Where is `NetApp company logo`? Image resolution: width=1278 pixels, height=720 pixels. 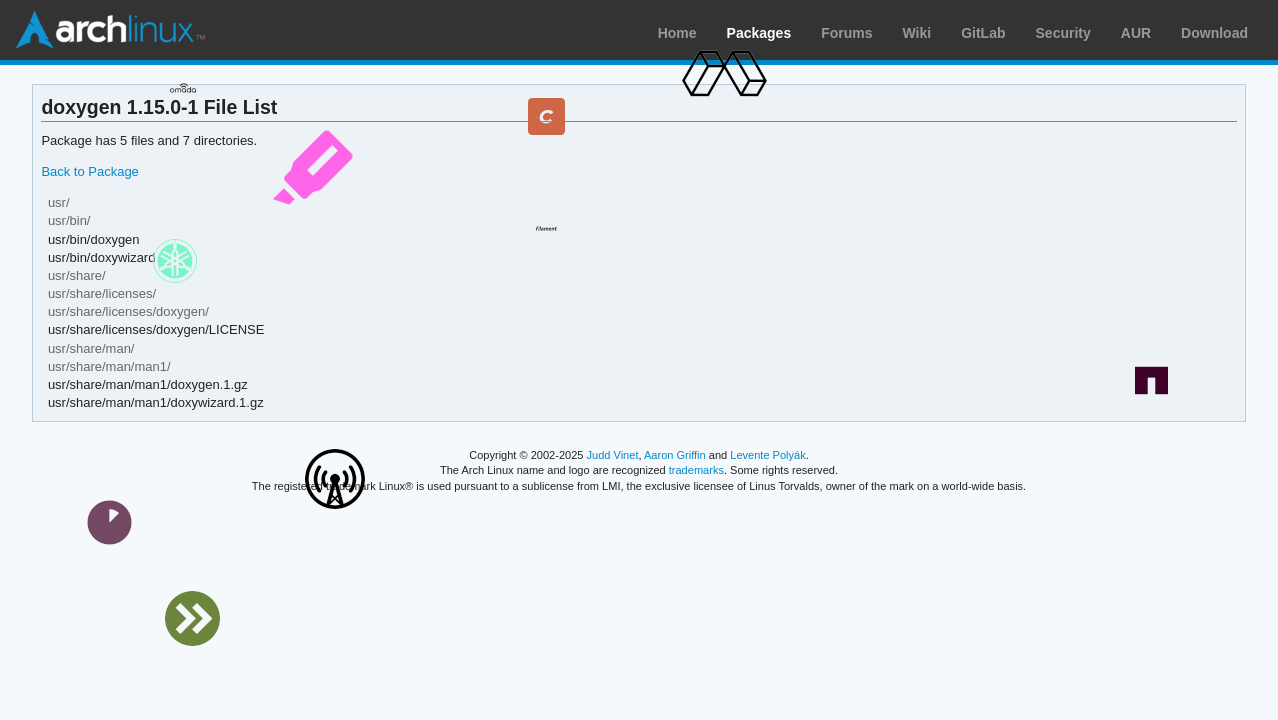
NetApp company logo is located at coordinates (1151, 380).